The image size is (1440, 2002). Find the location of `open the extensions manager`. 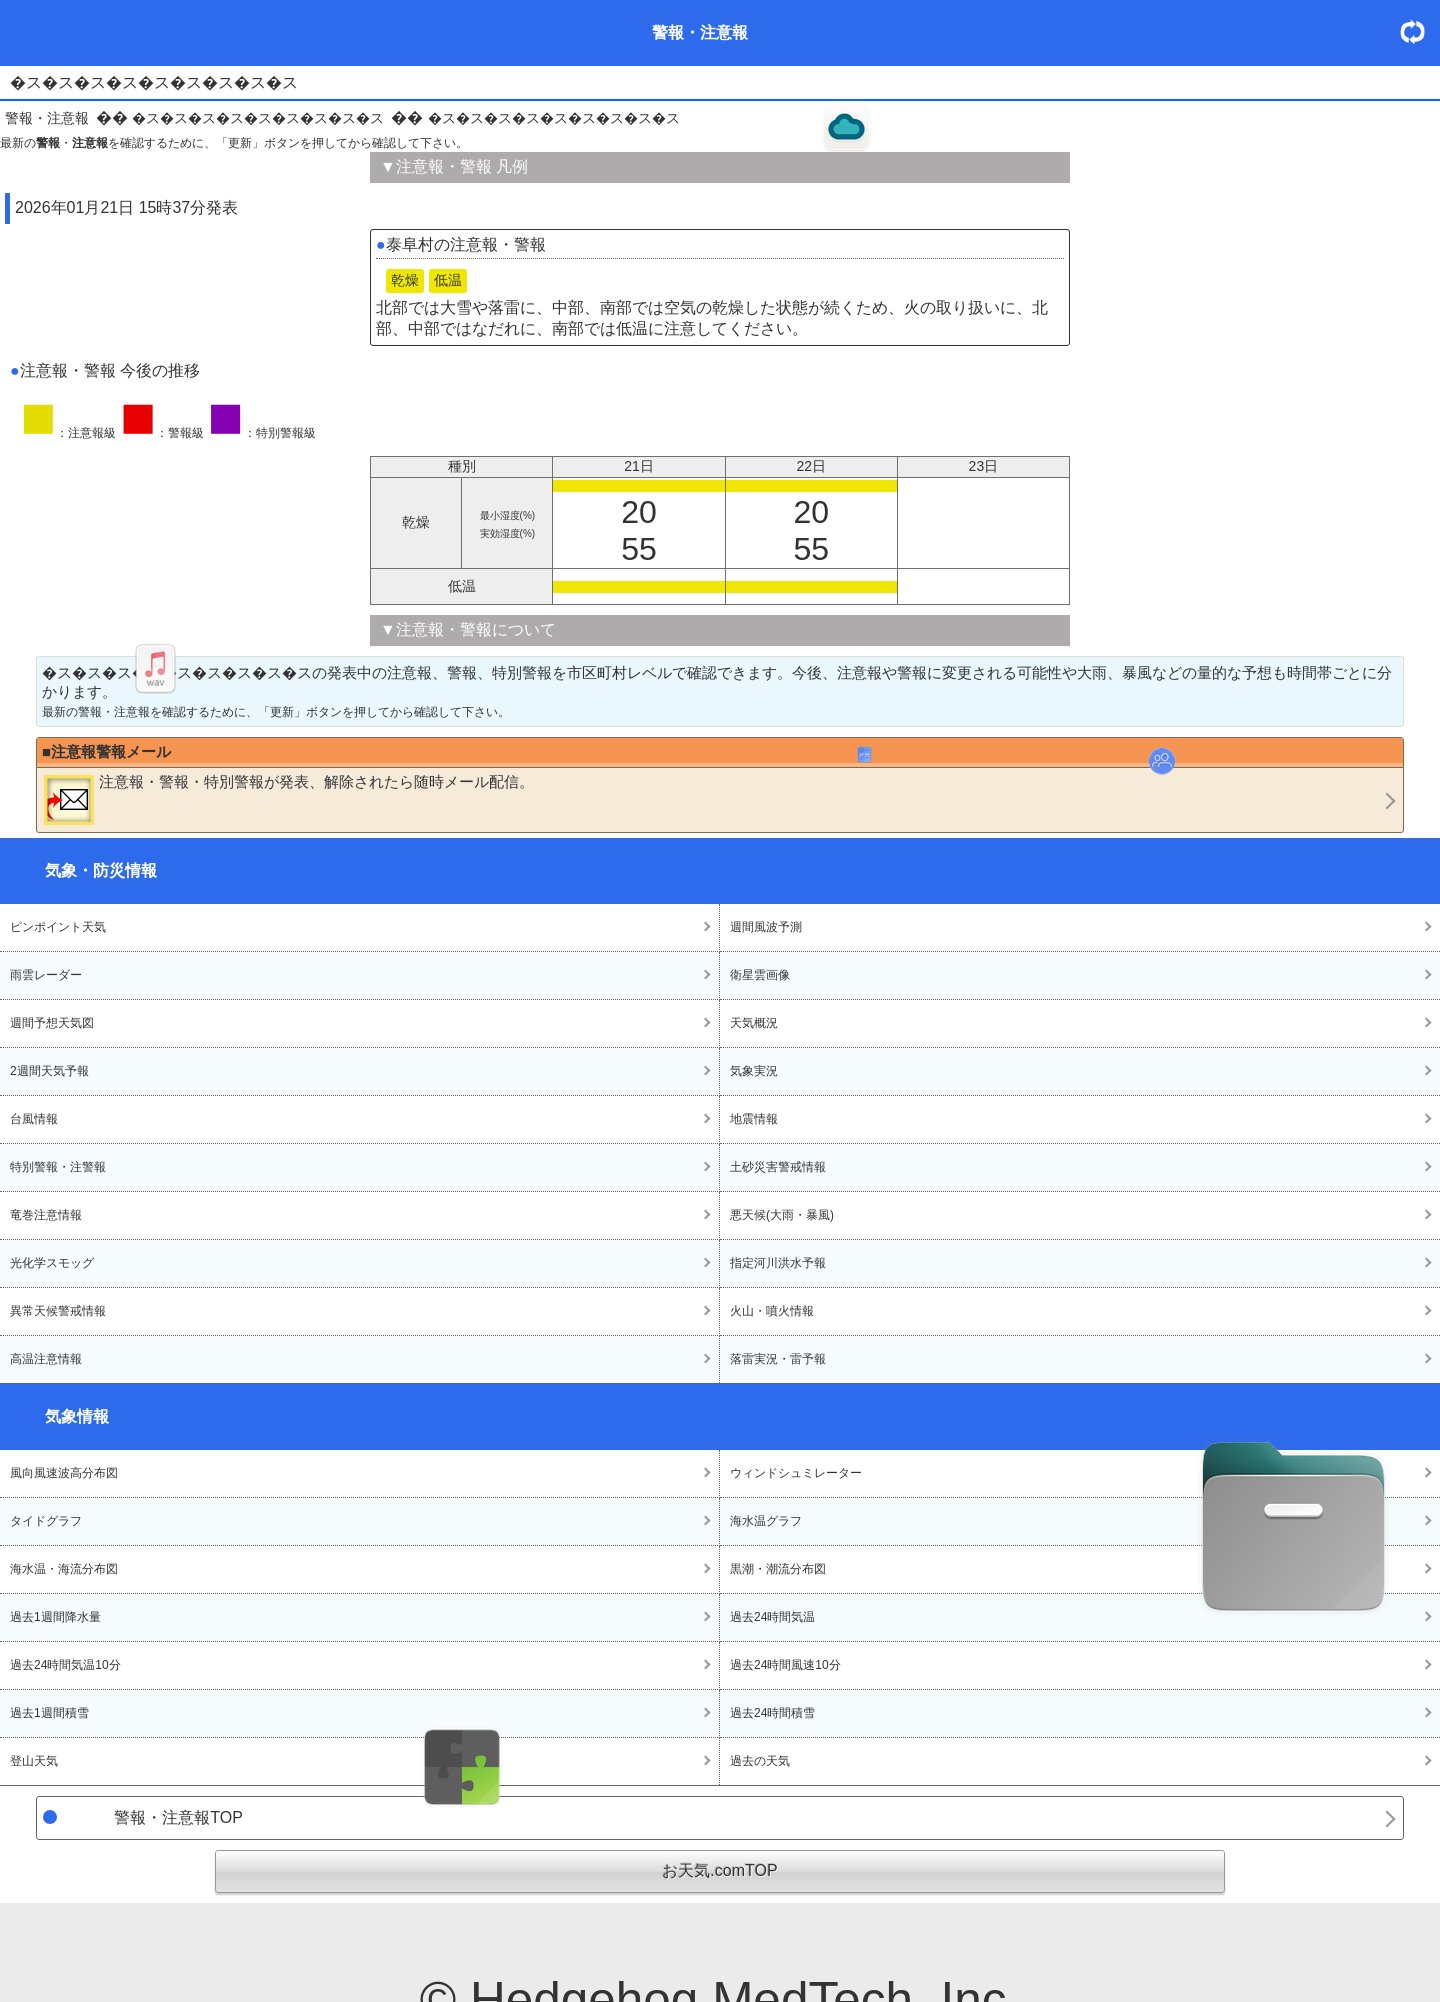

open the extensions manager is located at coordinates (462, 1767).